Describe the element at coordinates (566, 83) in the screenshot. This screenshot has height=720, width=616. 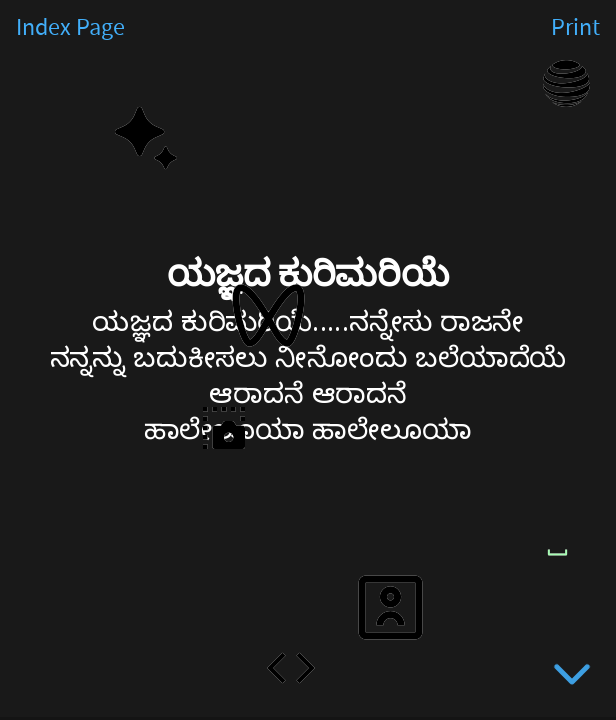
I see `AT&T company logo` at that location.